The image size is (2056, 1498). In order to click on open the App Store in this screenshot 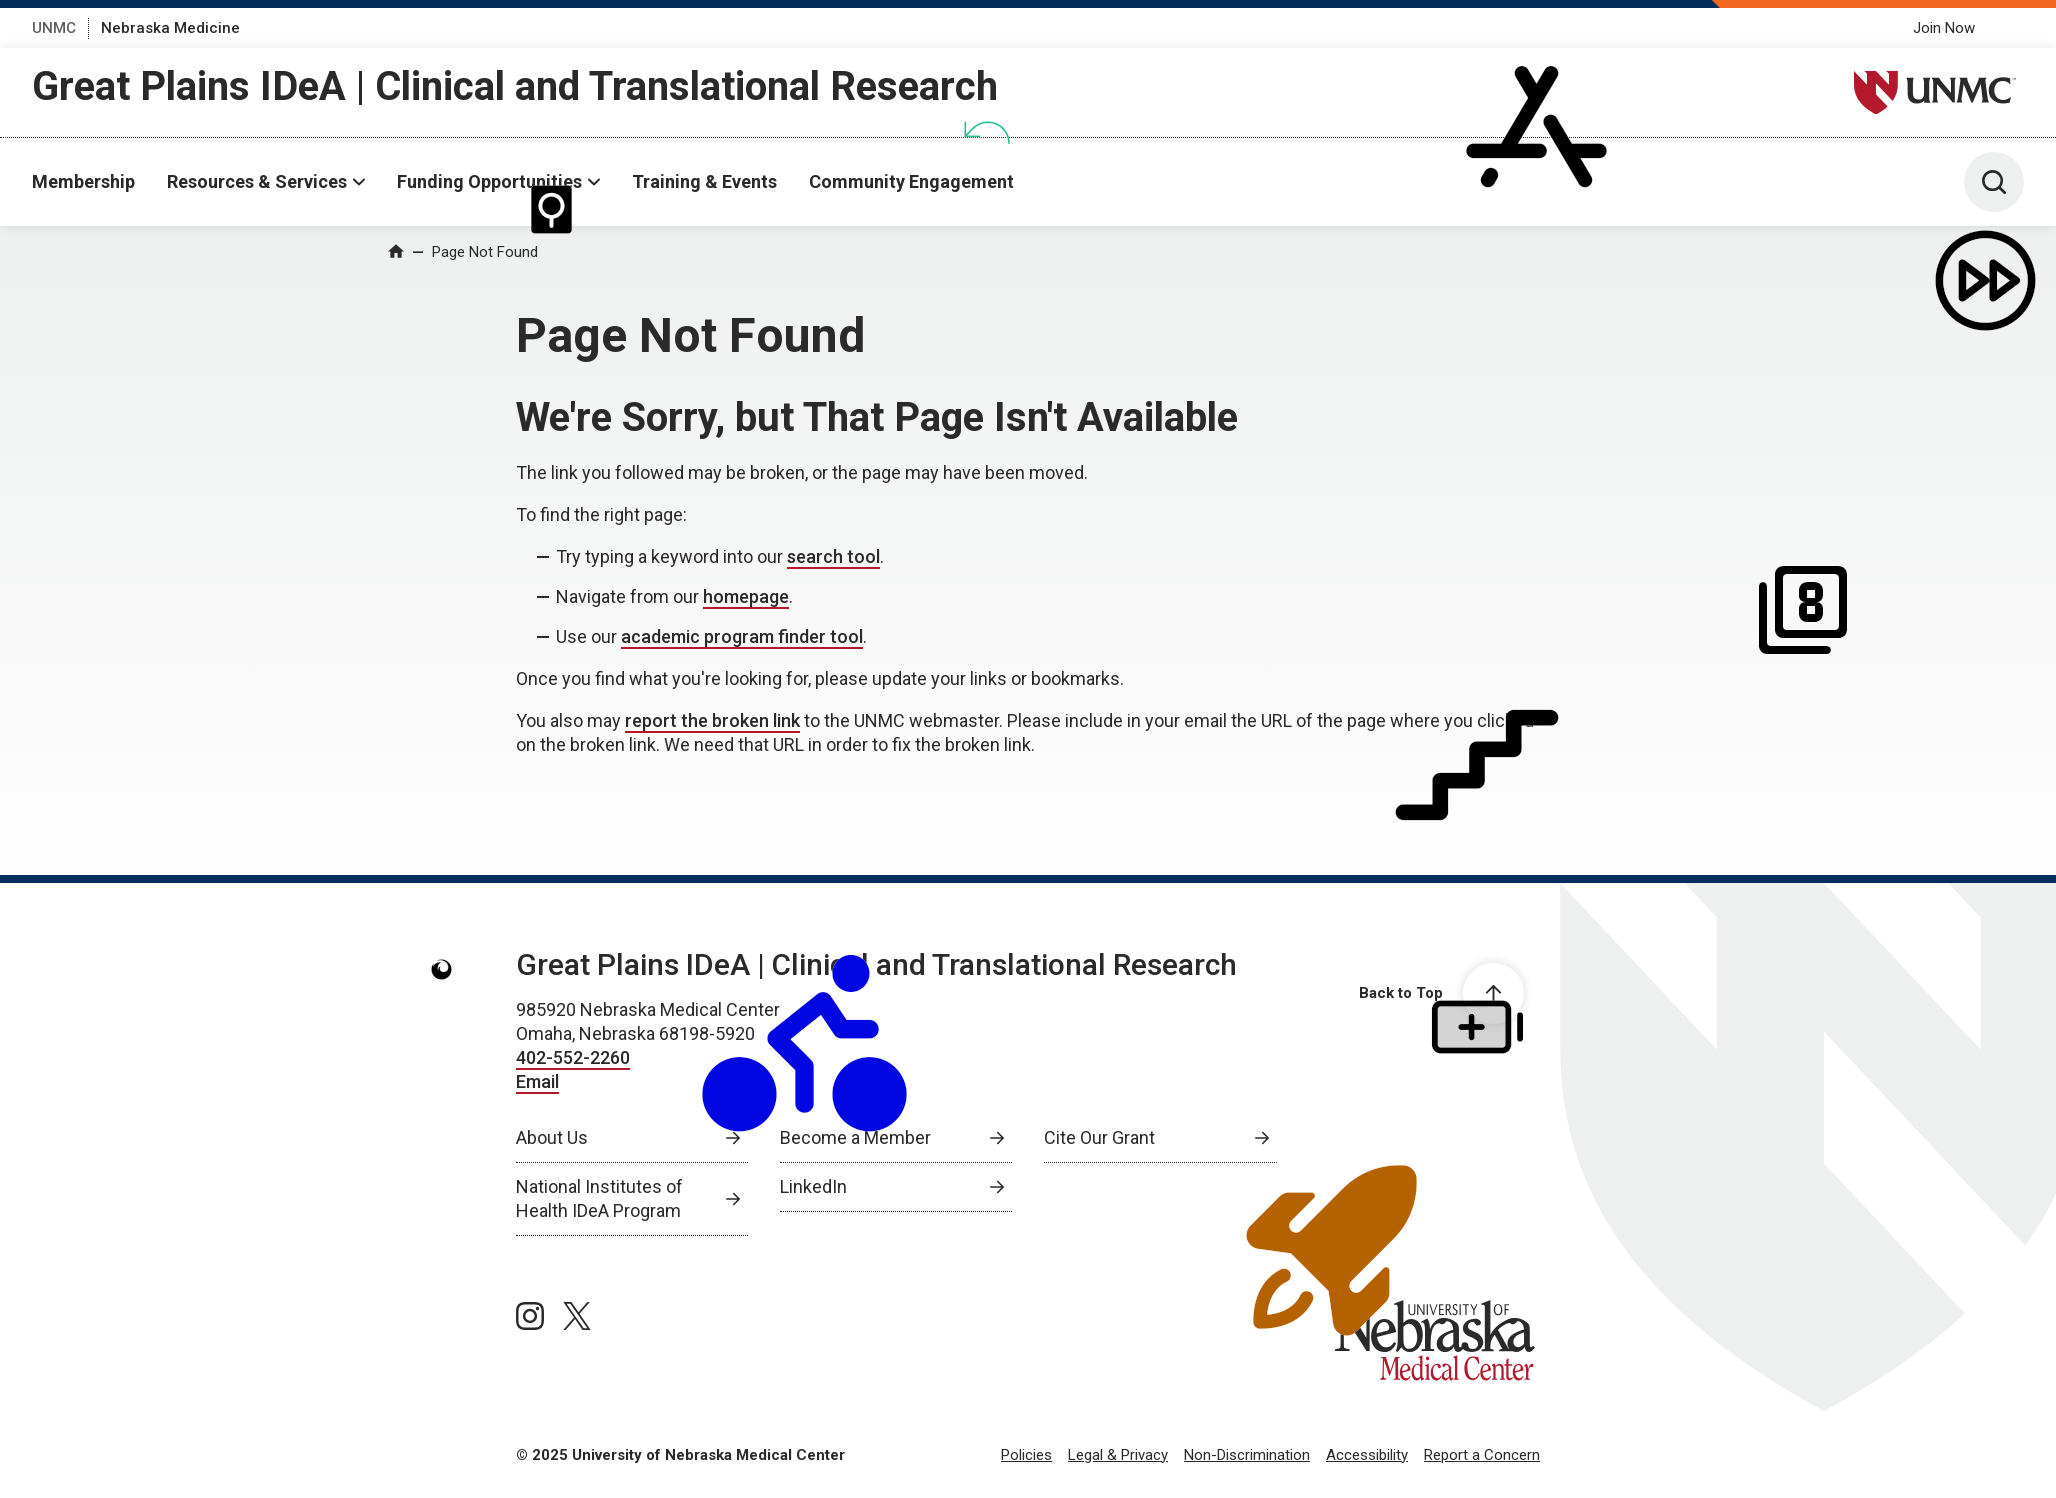, I will do `click(1536, 131)`.